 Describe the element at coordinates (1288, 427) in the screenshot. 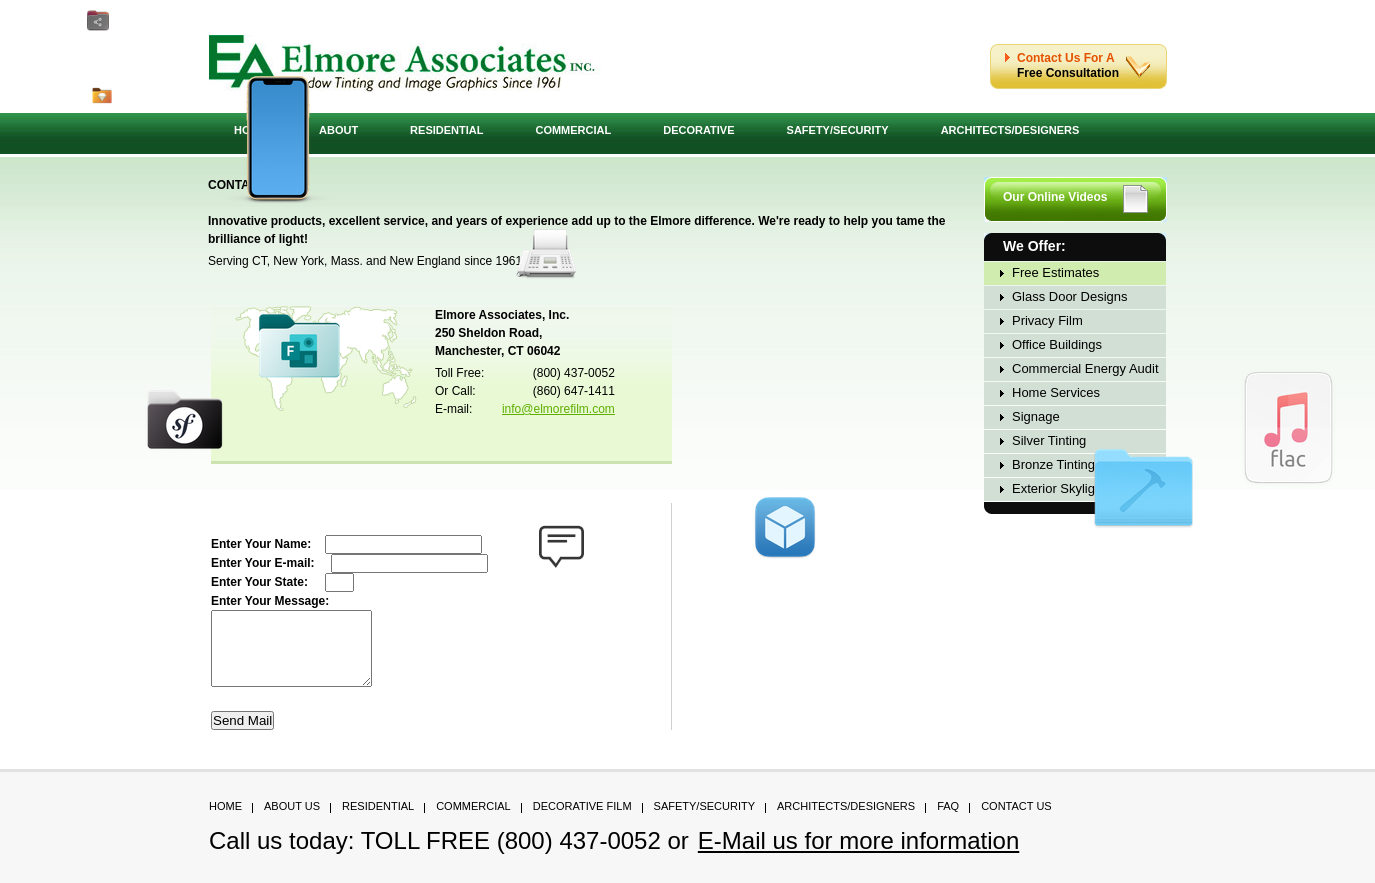

I see `a FLAC audio file` at that location.